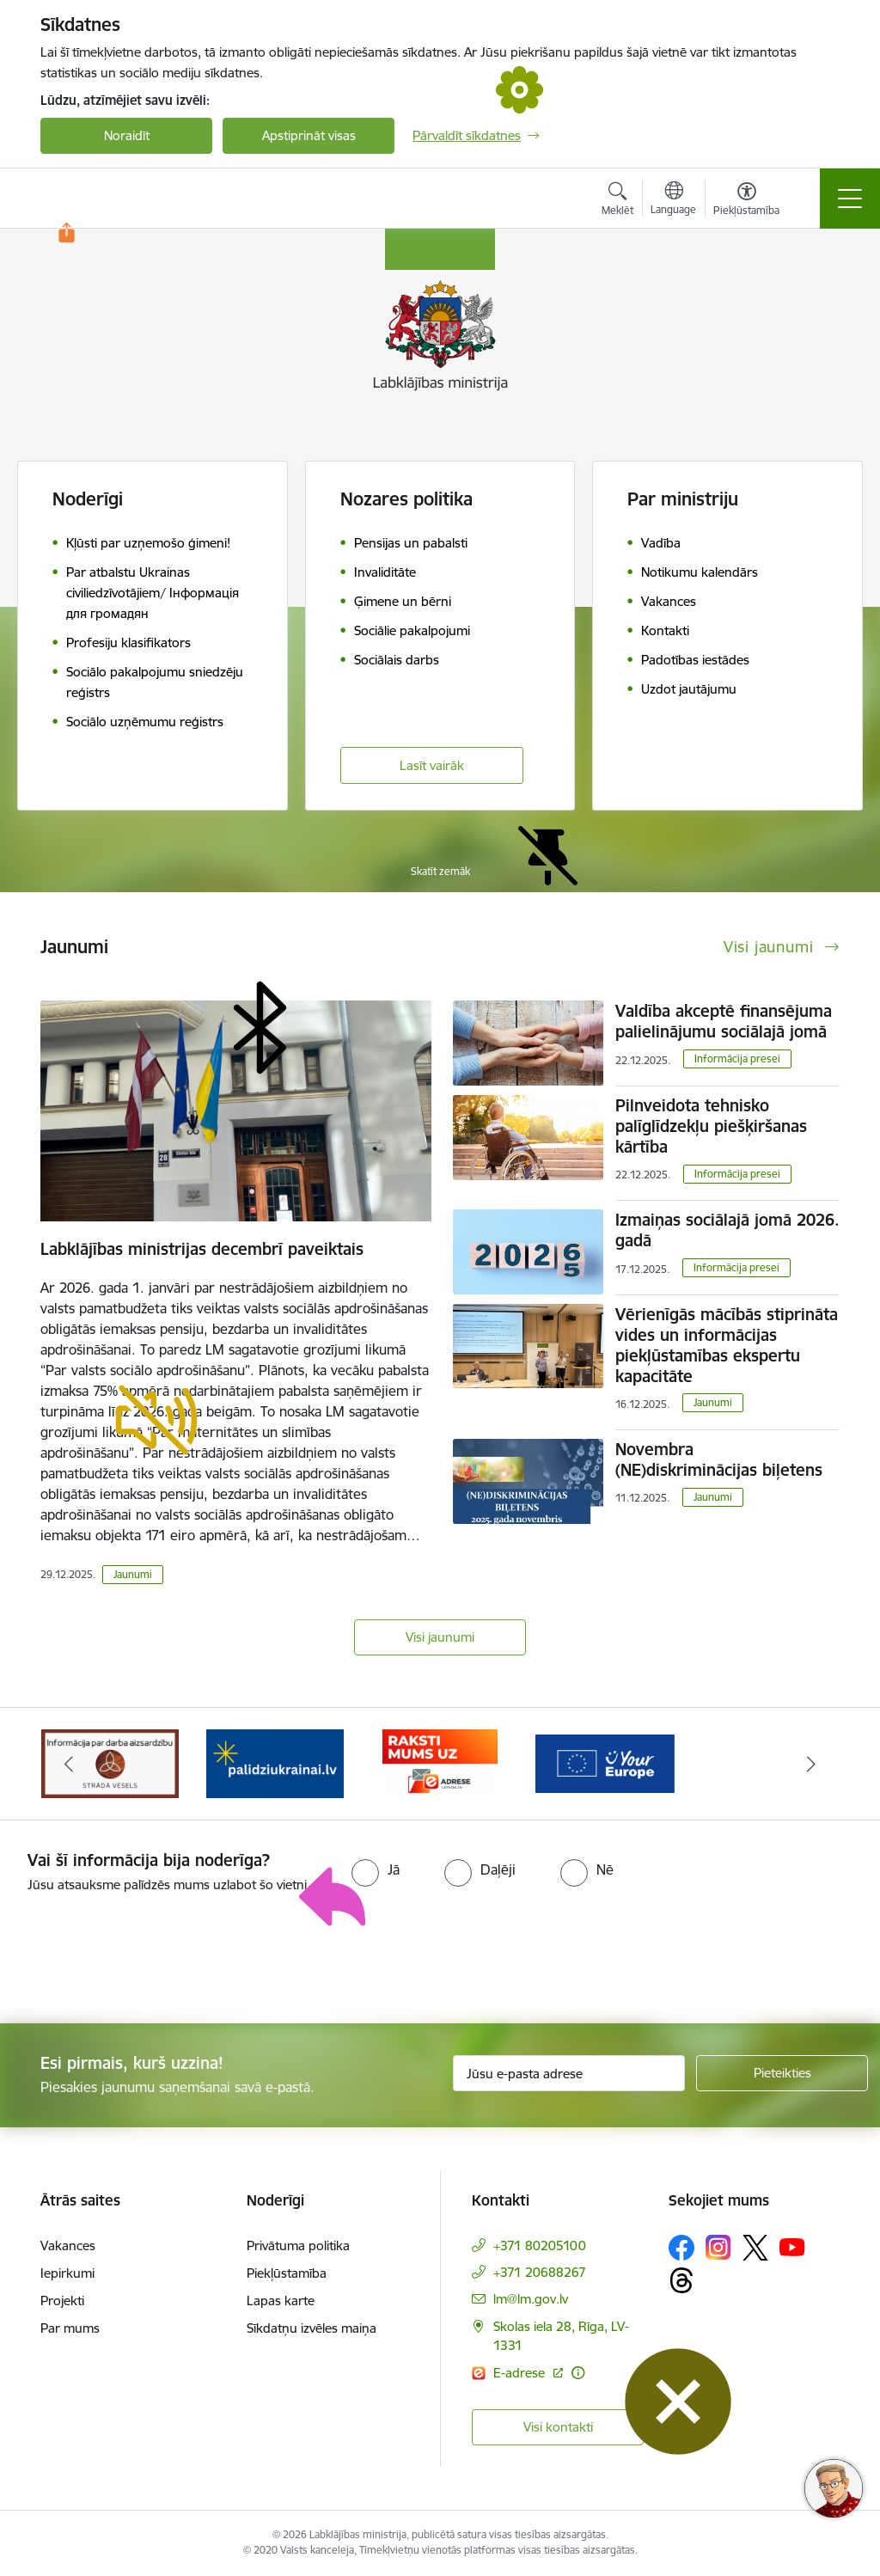  What do you see at coordinates (156, 1420) in the screenshot?
I see `mute audio or sound` at bounding box center [156, 1420].